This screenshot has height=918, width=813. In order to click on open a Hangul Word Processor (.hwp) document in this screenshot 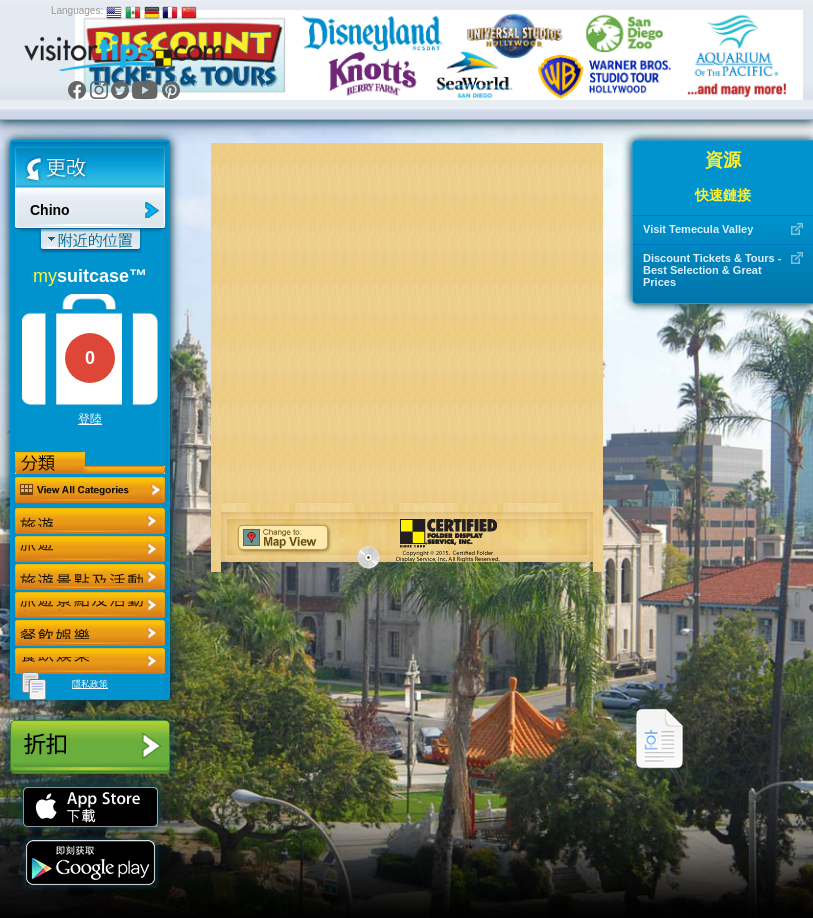, I will do `click(659, 738)`.